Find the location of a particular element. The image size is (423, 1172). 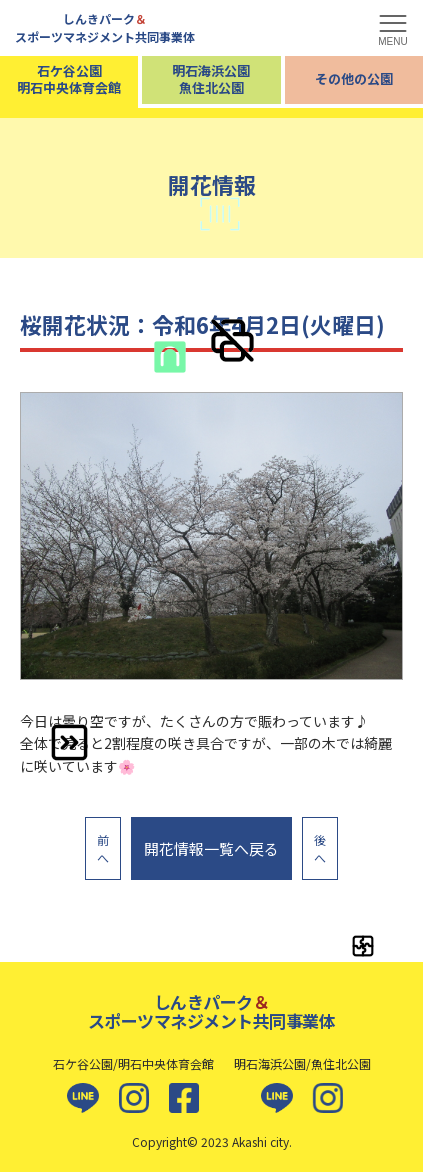

printer unavailable or offline is located at coordinates (232, 340).